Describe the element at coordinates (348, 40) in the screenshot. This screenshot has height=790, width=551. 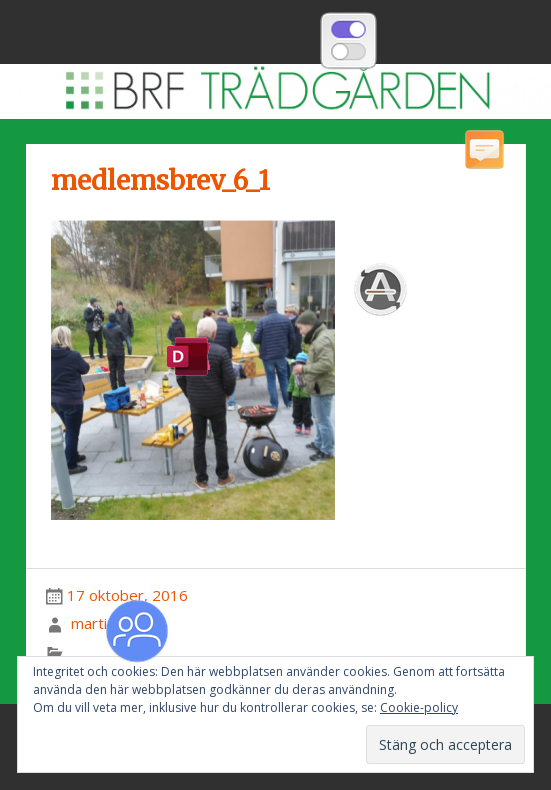
I see `open system settings` at that location.